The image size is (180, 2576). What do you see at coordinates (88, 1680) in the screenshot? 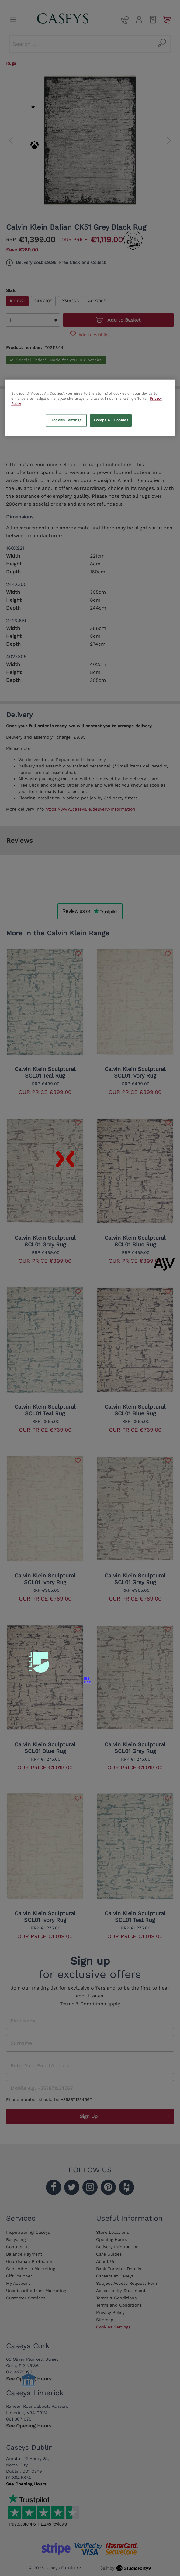
I see `link to biolink profile` at bounding box center [88, 1680].